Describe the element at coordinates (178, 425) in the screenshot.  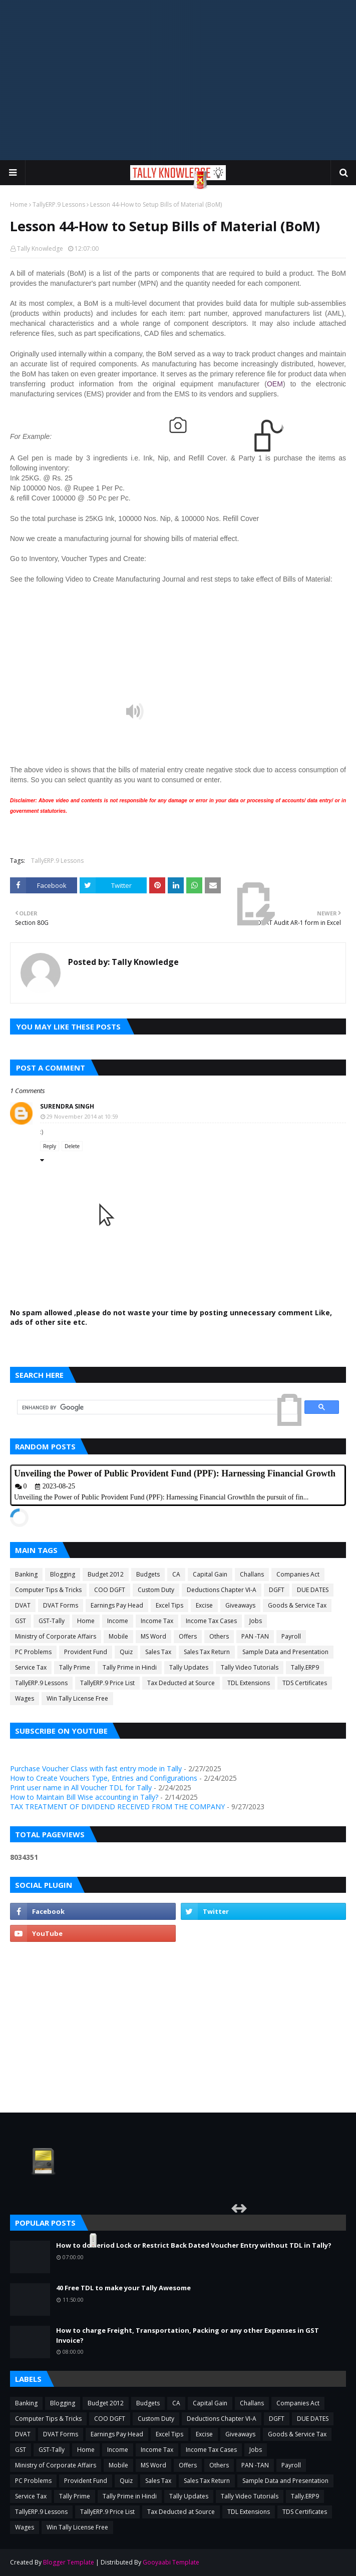
I see `open the camera app` at that location.